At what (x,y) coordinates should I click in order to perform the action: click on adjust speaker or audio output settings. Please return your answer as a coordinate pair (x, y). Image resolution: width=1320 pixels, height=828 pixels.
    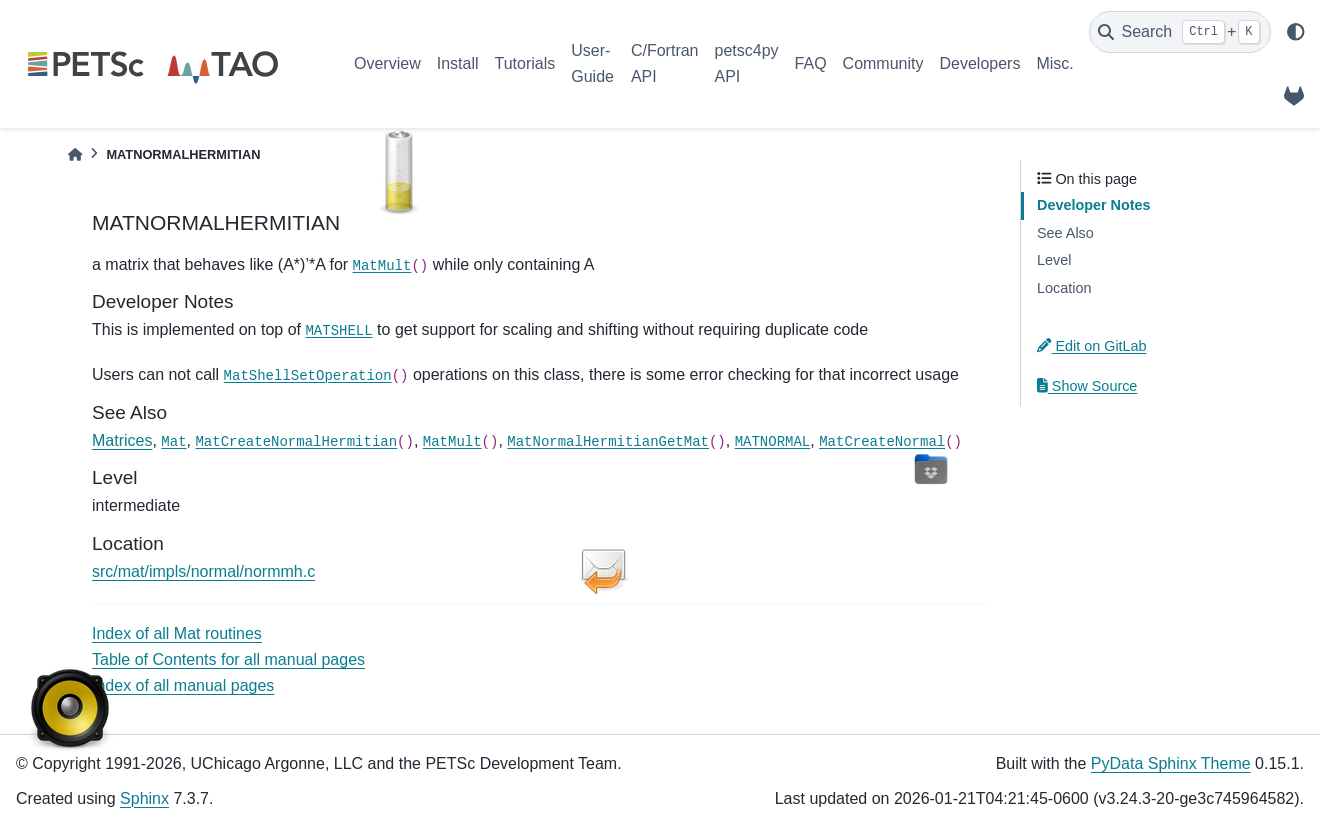
    Looking at the image, I should click on (70, 708).